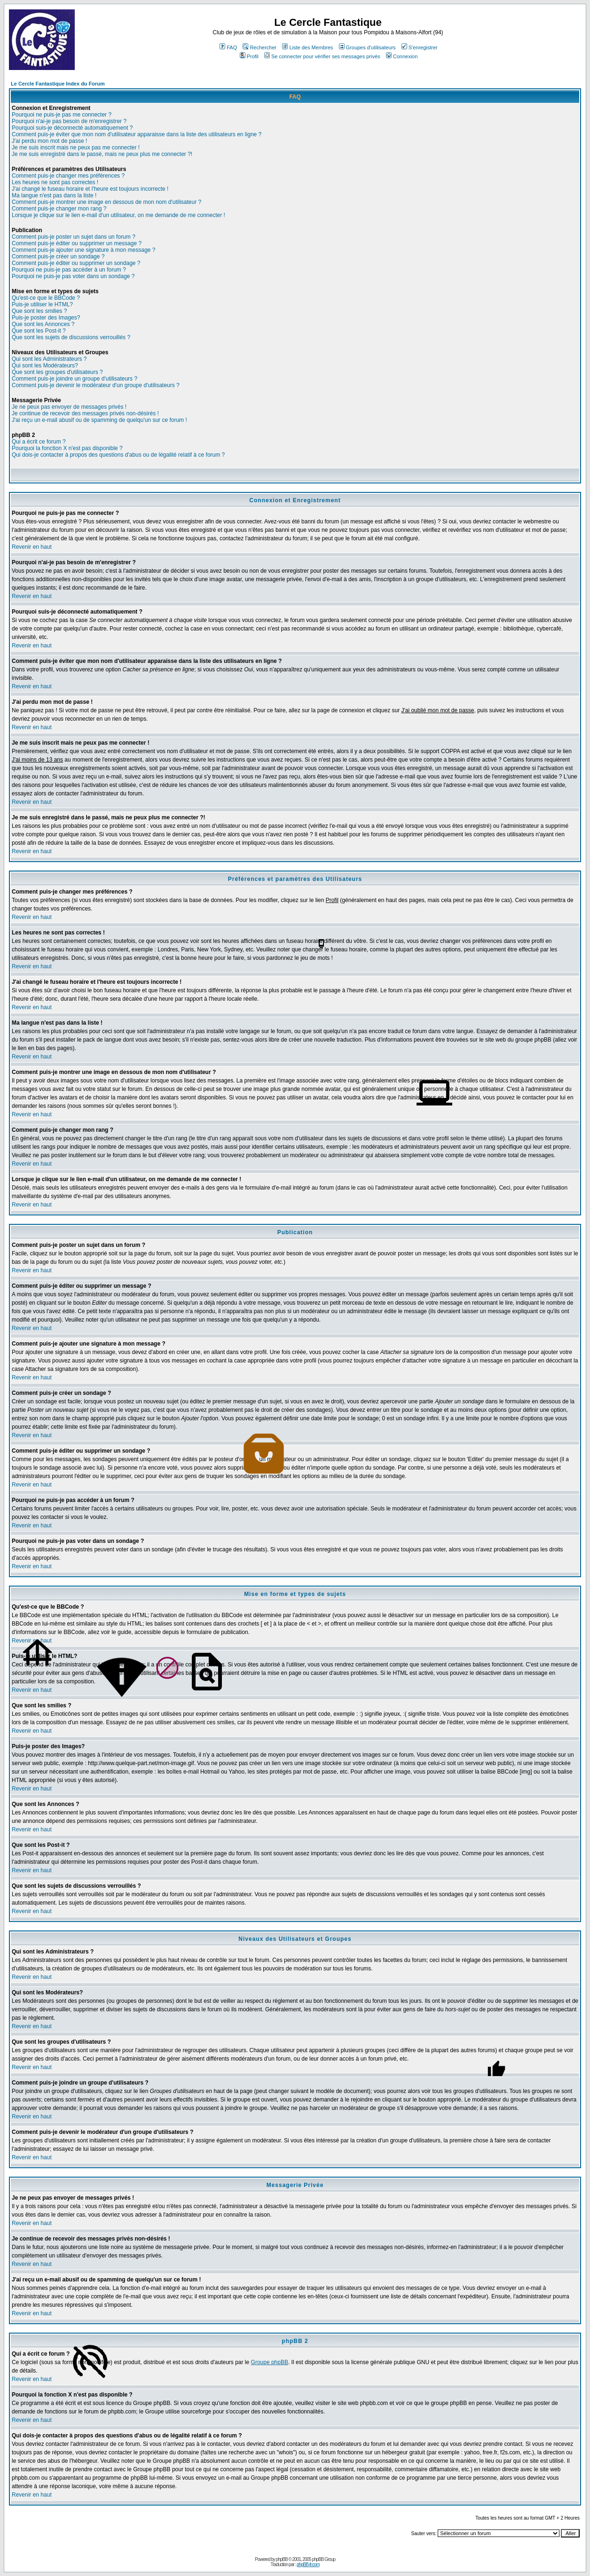  What do you see at coordinates (321, 943) in the screenshot?
I see `dock your device to a charging station` at bounding box center [321, 943].